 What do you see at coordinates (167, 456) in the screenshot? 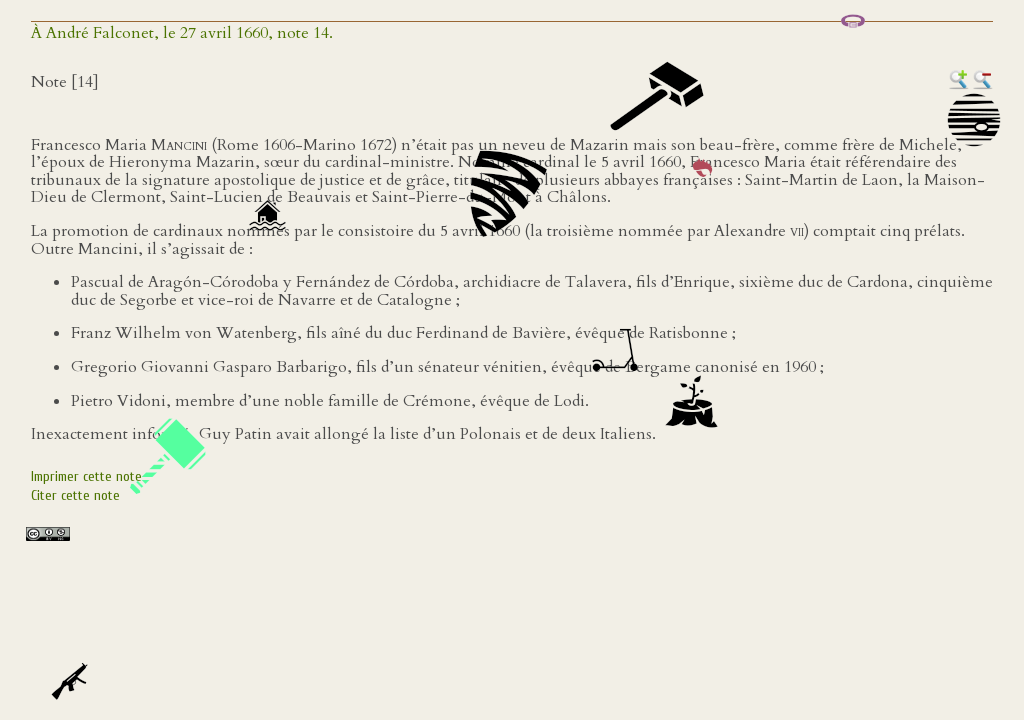
I see `access Thor or Norse mythology-themed content` at bounding box center [167, 456].